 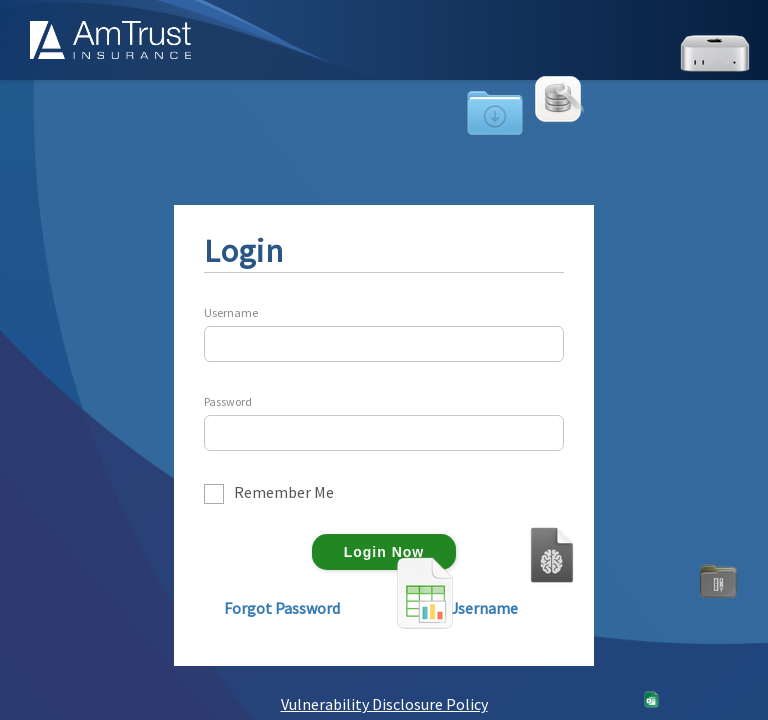 I want to click on open a spreadsheet file, so click(x=425, y=593).